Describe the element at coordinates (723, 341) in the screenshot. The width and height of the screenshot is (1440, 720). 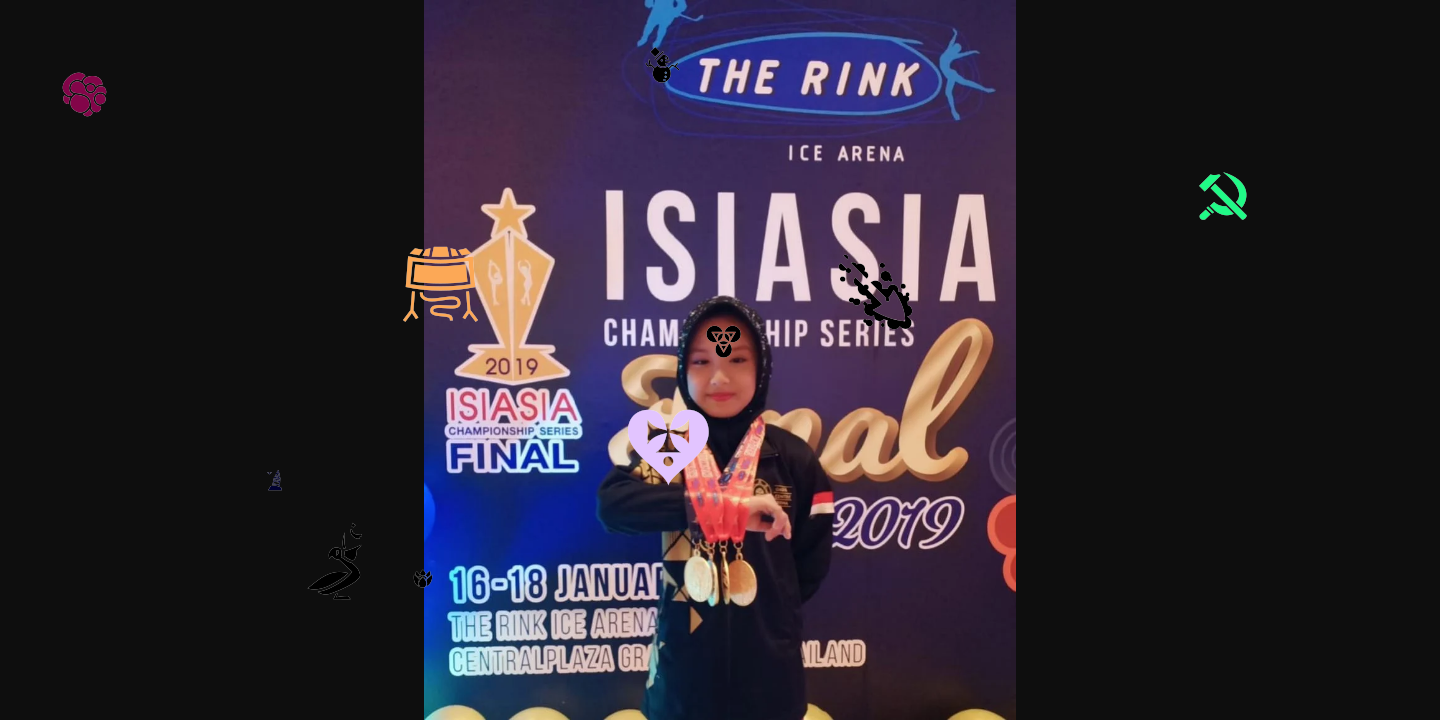
I see `indicates a trinity or three-way connection system` at that location.